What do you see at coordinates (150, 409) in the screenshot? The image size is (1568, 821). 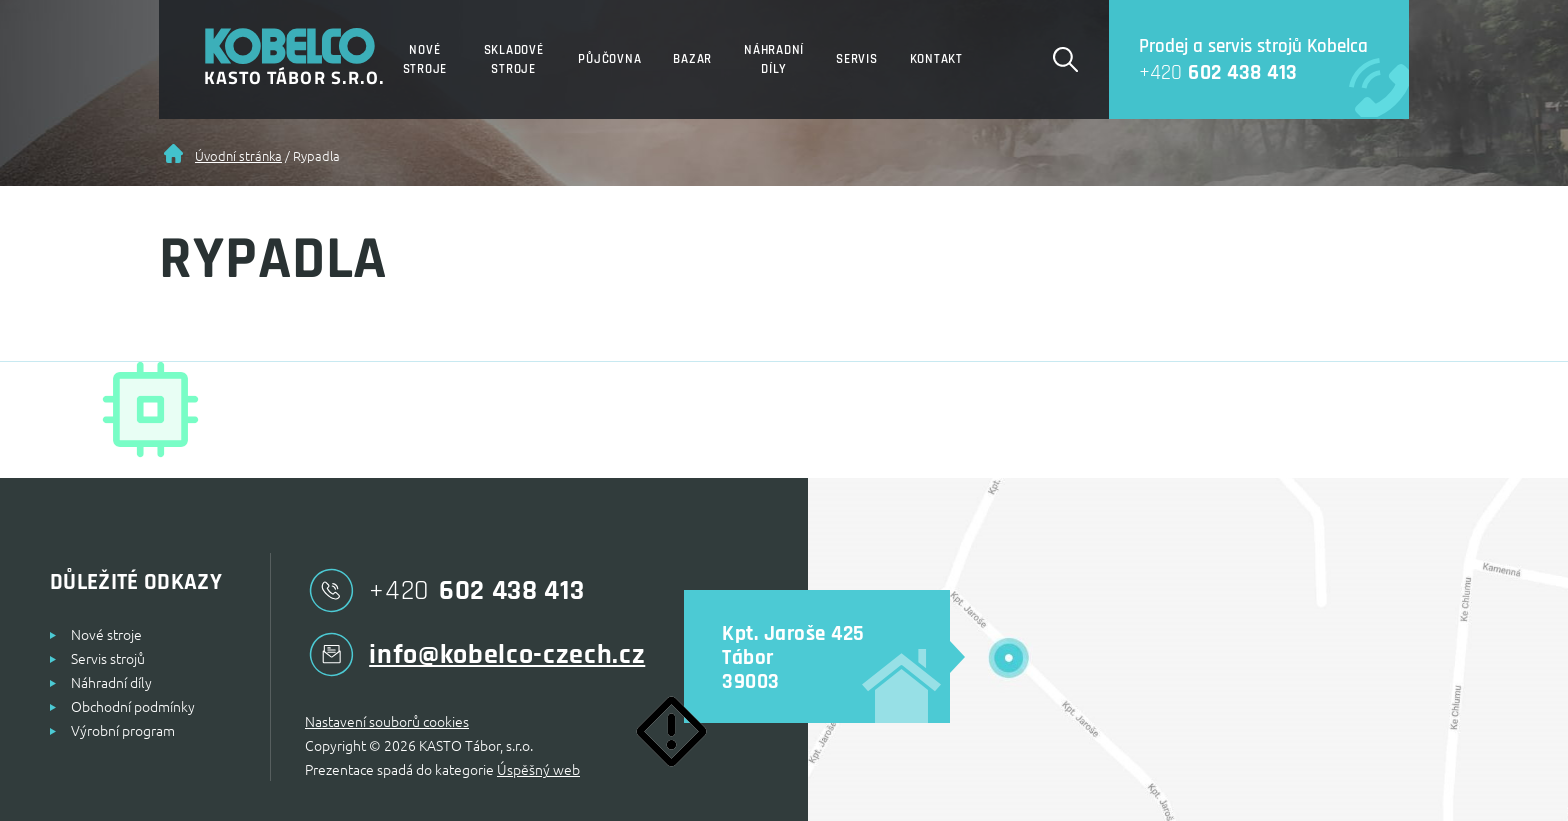 I see `view processor or system performance` at bounding box center [150, 409].